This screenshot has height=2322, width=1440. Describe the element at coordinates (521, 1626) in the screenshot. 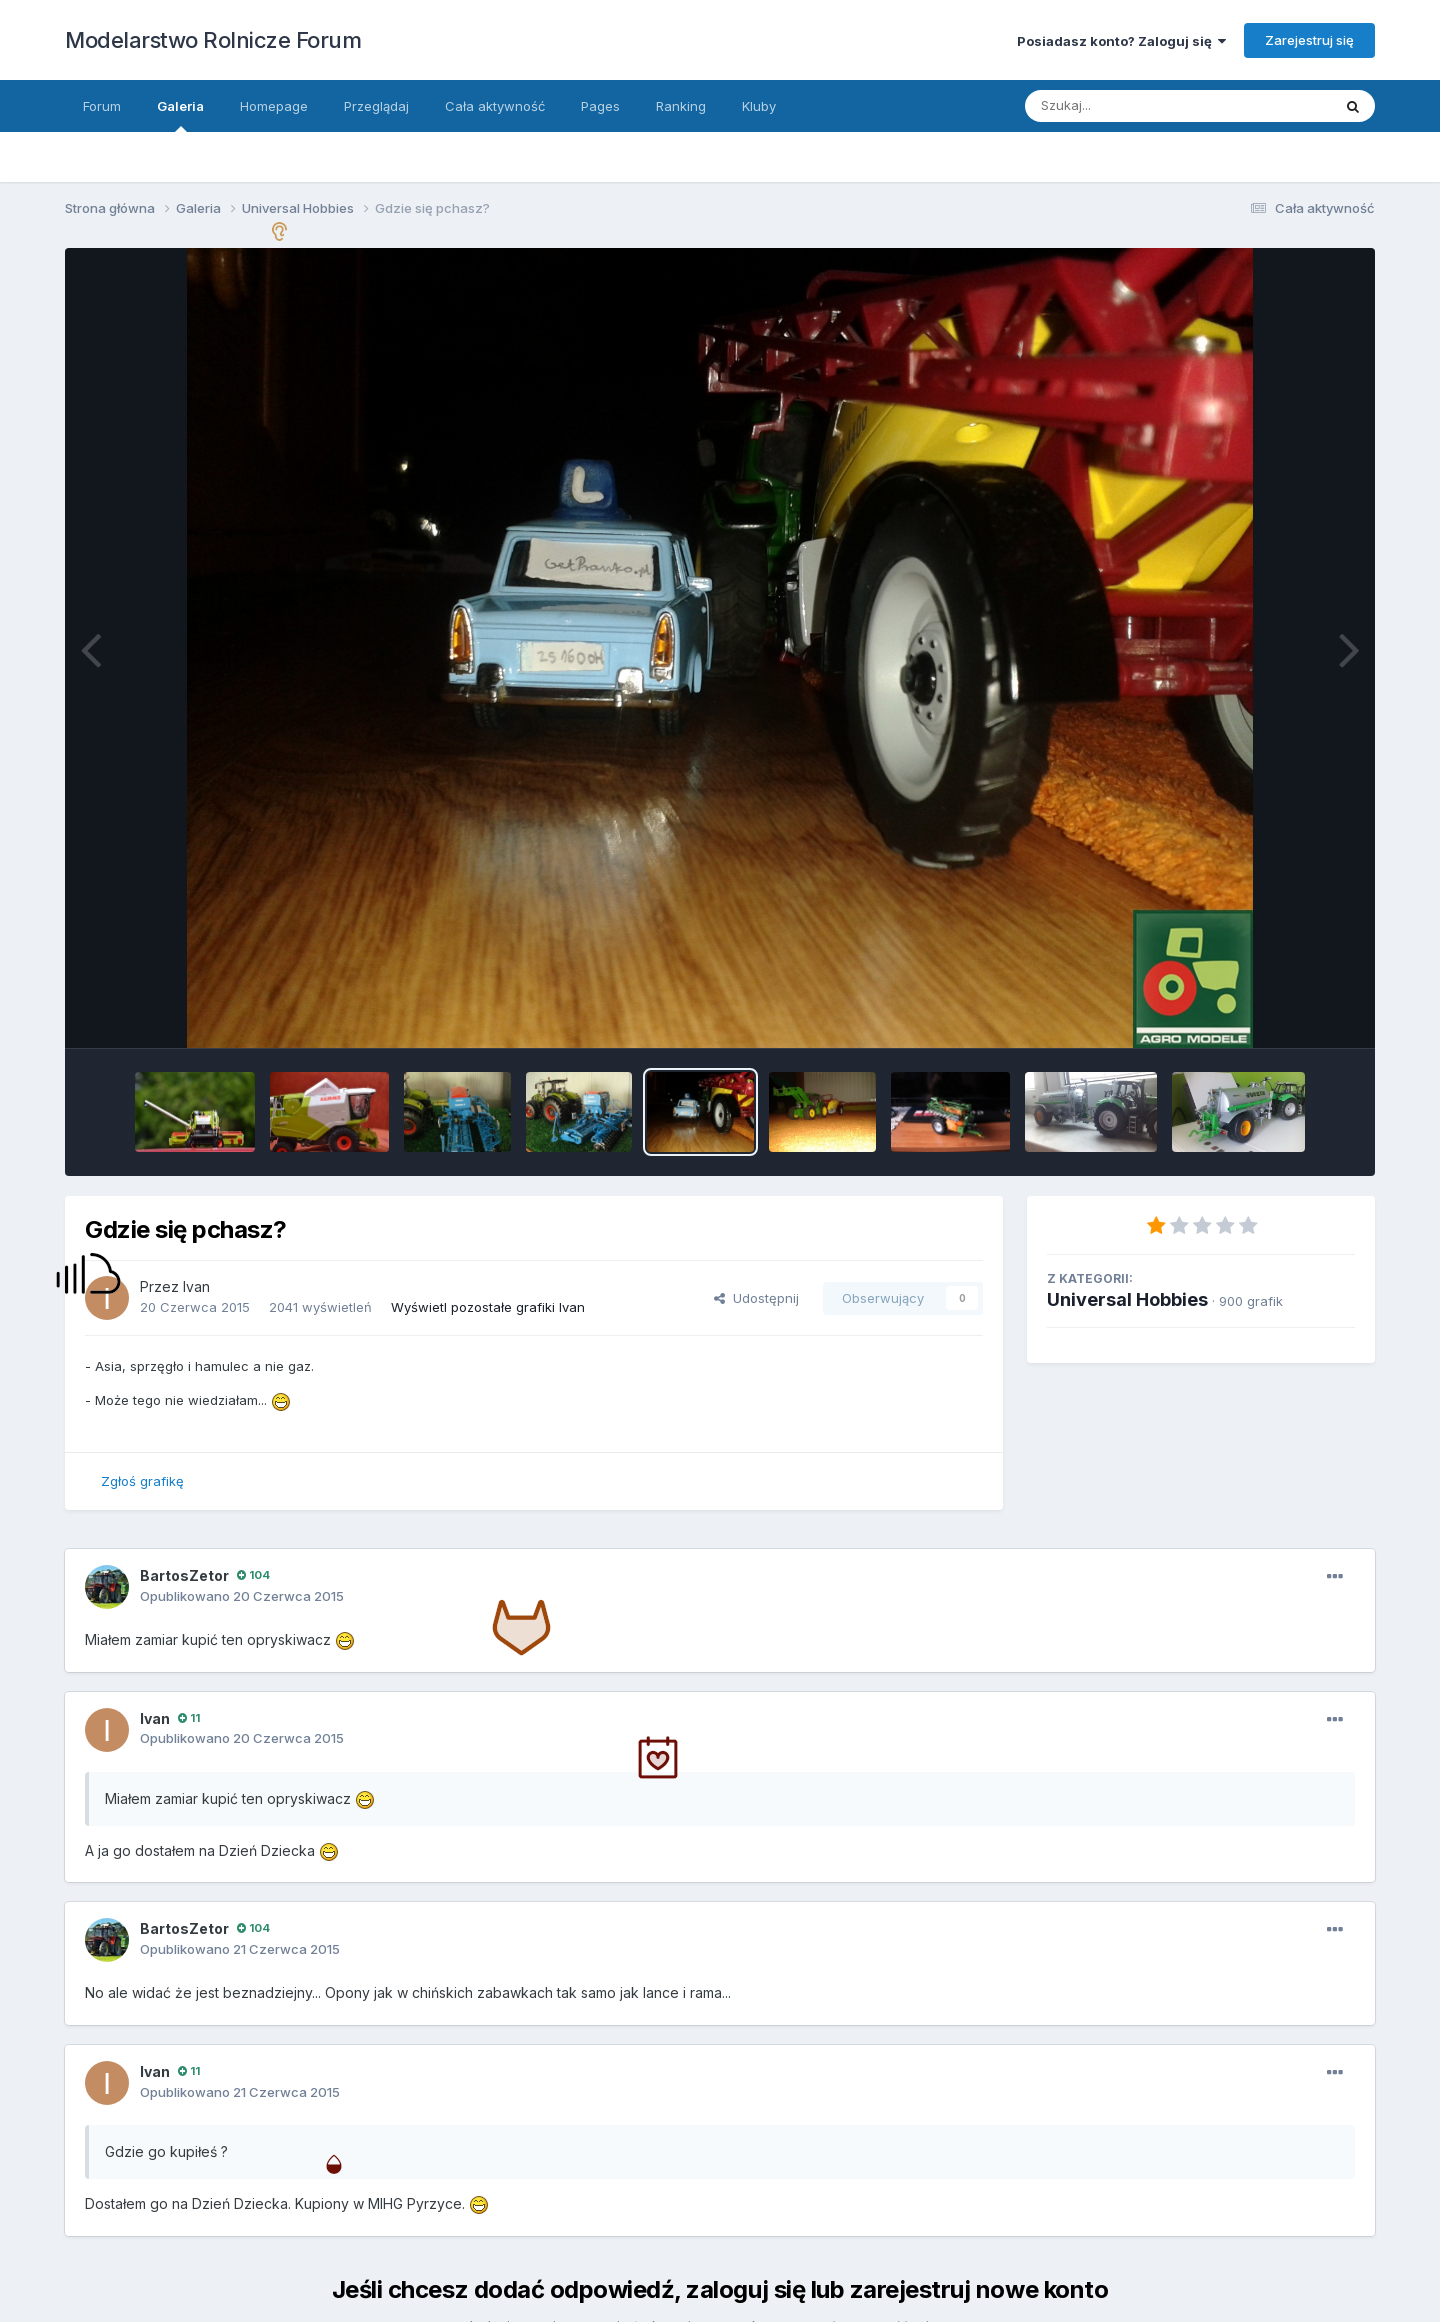

I see `open gitlab repository` at that location.